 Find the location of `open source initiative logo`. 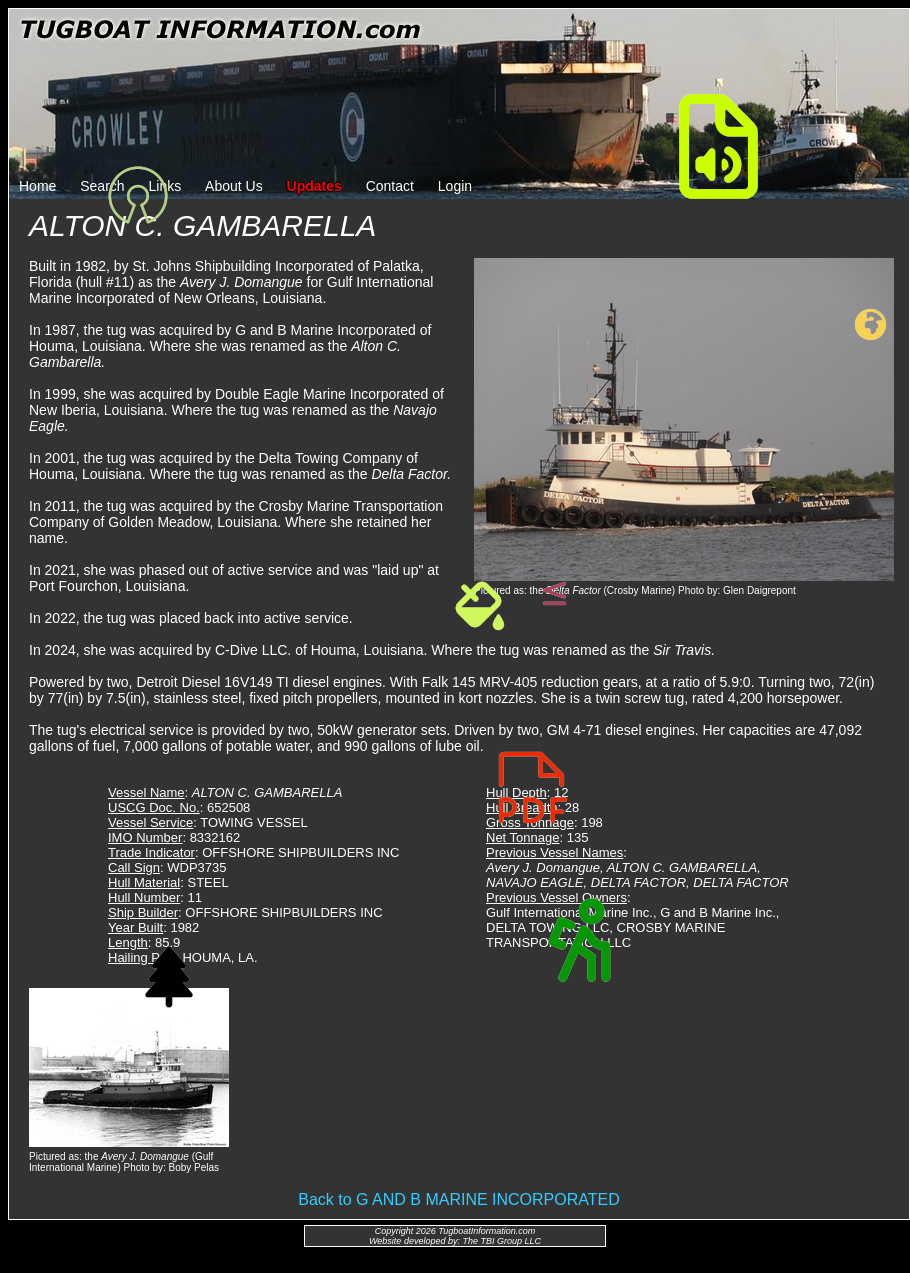

open source initiative logo is located at coordinates (138, 195).